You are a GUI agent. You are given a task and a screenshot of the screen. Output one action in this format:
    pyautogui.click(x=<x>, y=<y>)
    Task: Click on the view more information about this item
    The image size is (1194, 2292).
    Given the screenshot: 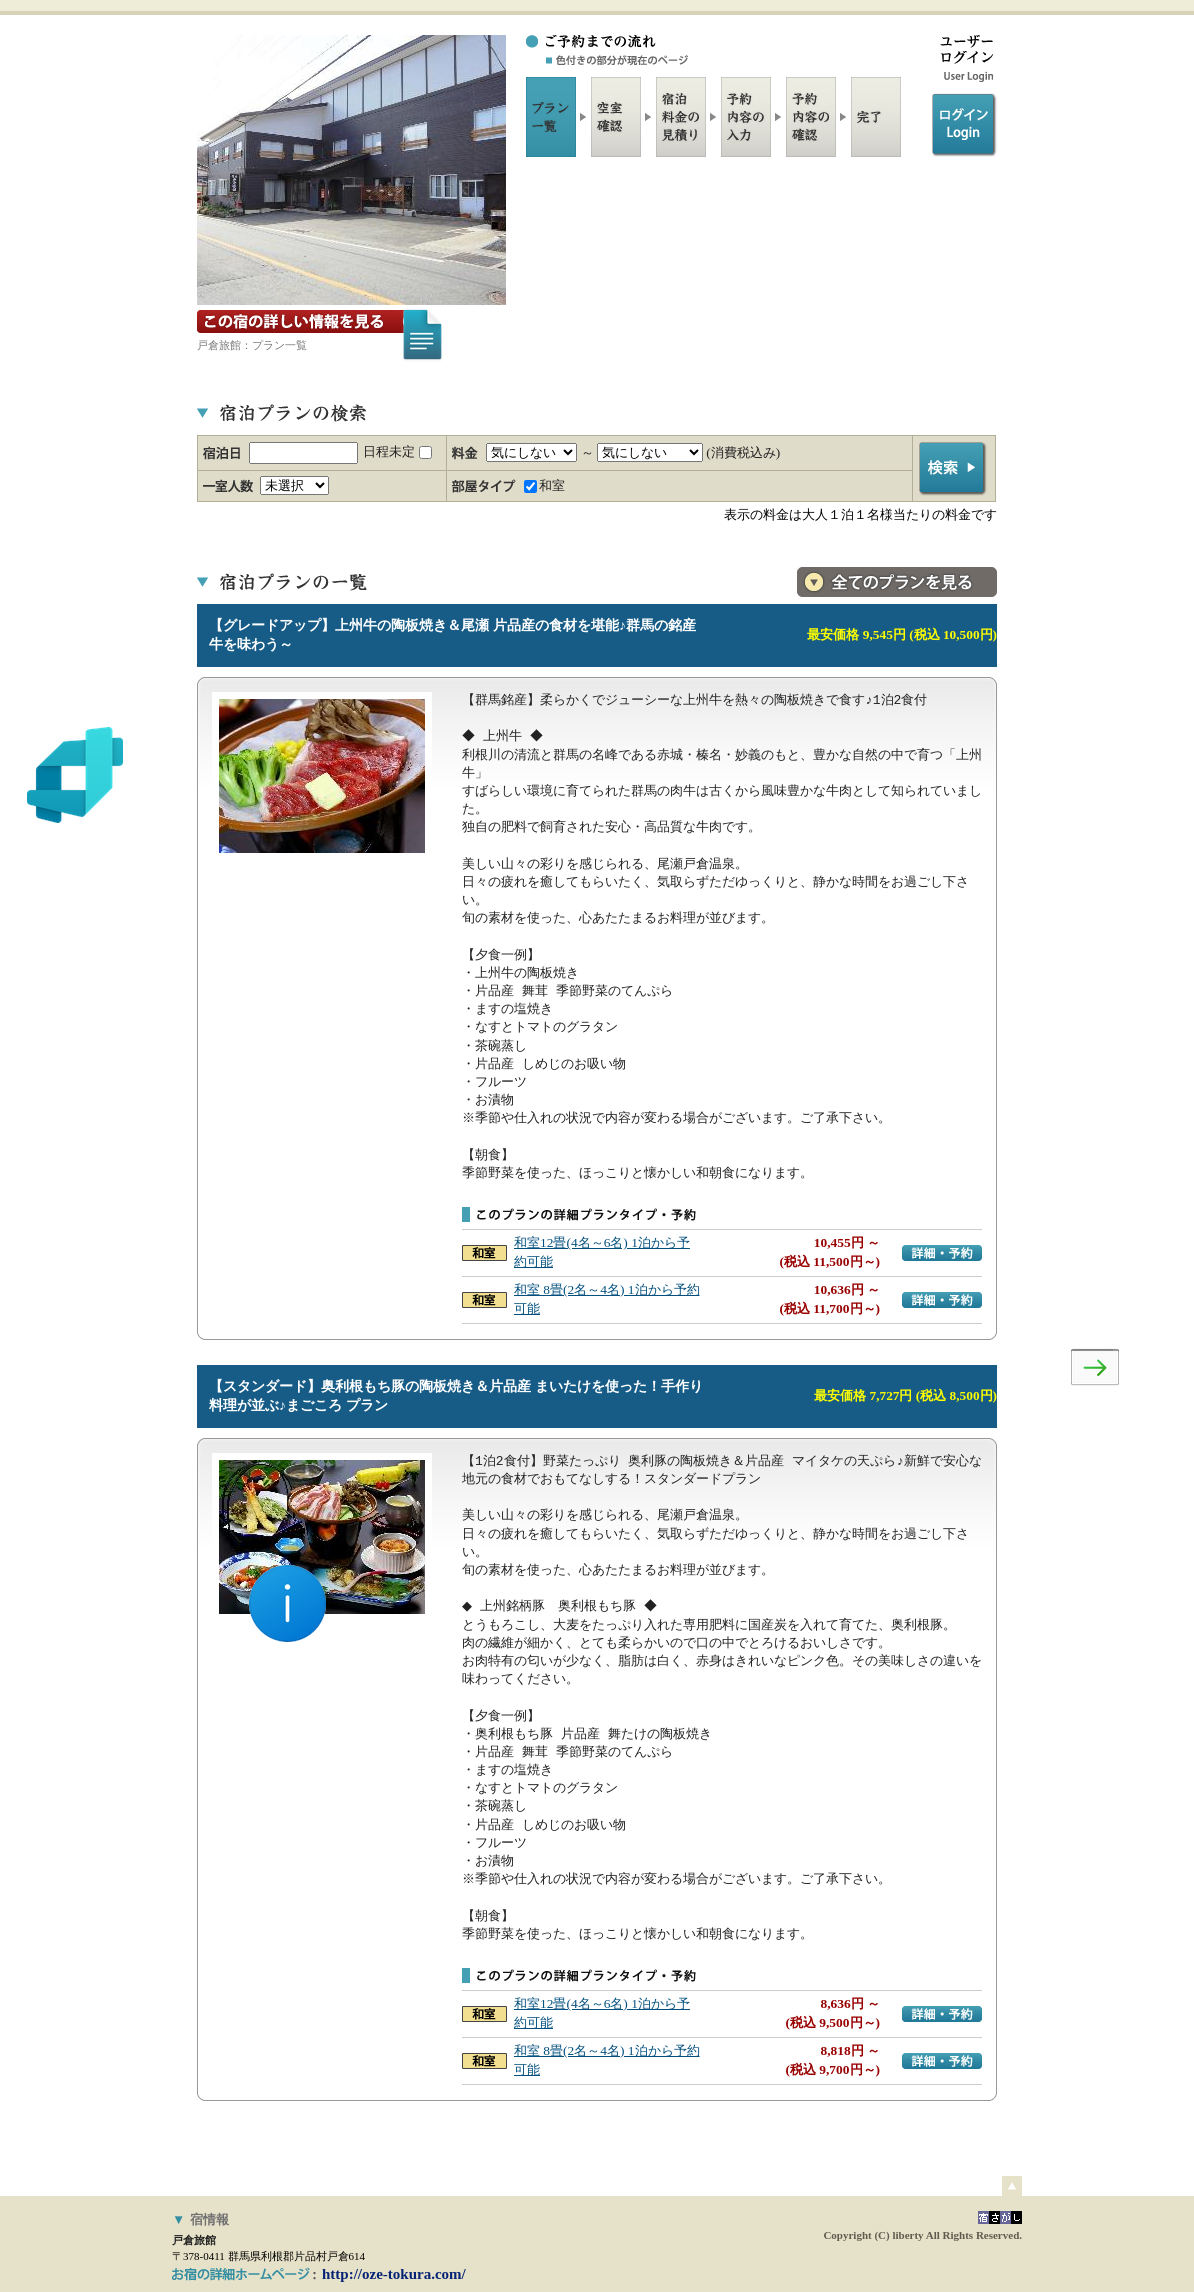 What is the action you would take?
    pyautogui.click(x=287, y=1603)
    